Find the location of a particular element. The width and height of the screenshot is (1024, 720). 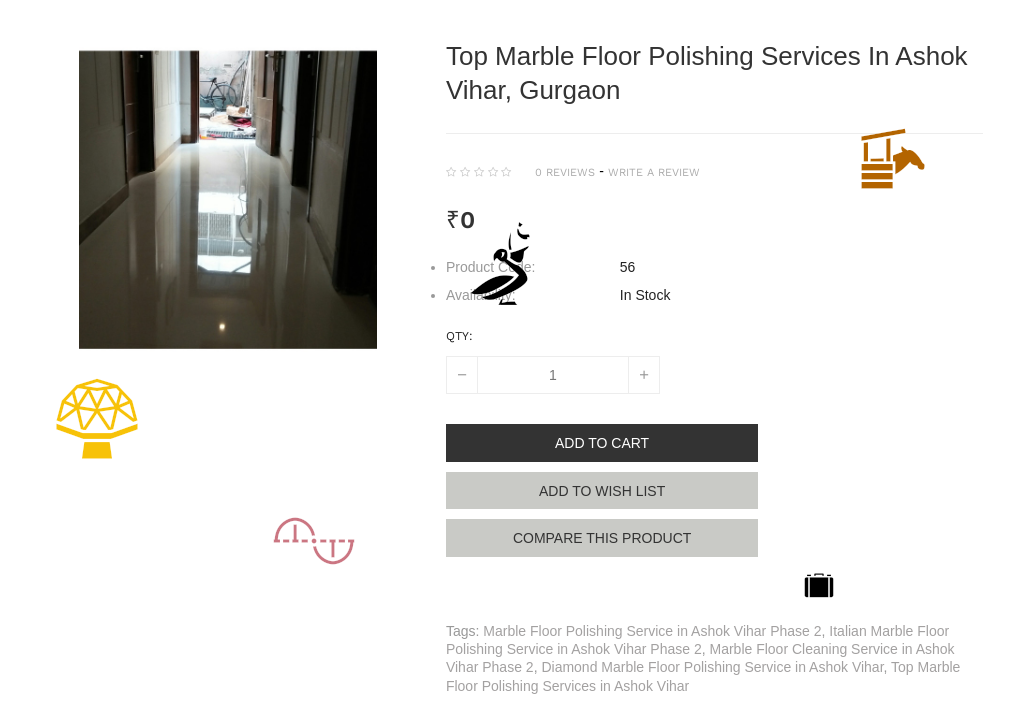

build or place a habitat dome structure is located at coordinates (97, 418).